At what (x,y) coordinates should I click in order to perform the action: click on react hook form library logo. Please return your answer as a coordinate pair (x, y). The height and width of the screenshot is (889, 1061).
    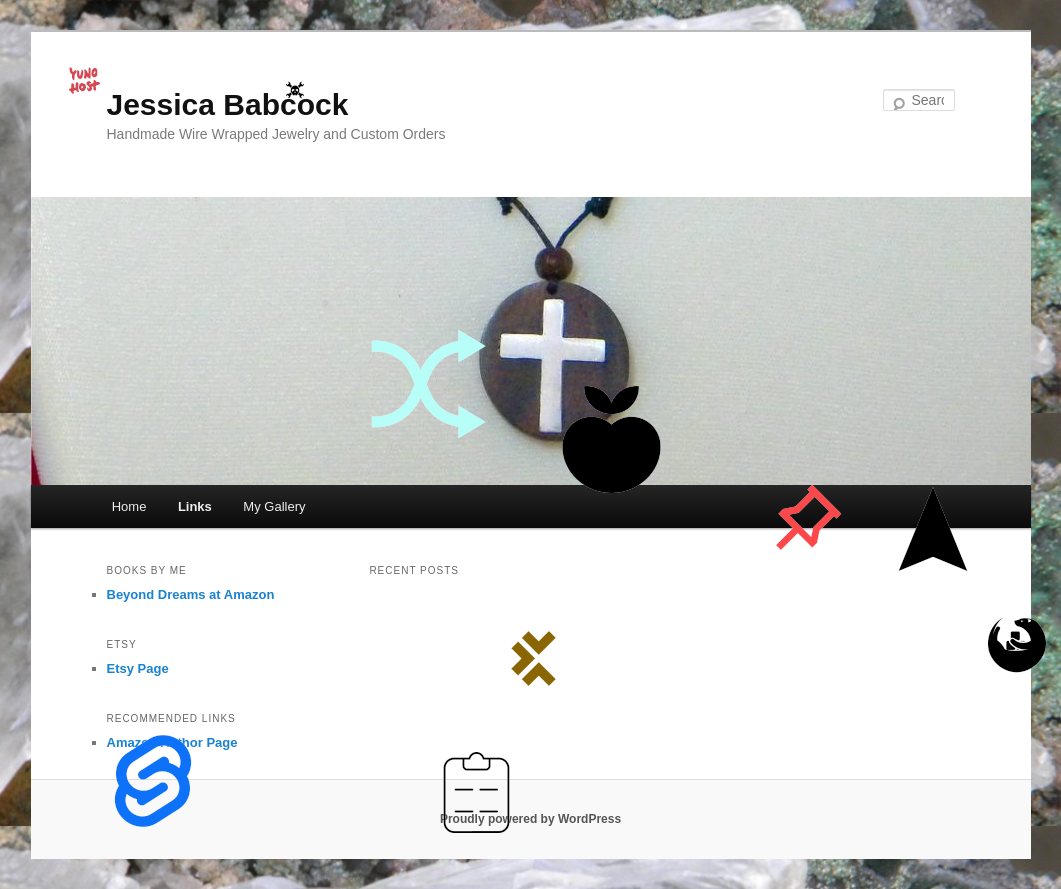
    Looking at the image, I should click on (476, 792).